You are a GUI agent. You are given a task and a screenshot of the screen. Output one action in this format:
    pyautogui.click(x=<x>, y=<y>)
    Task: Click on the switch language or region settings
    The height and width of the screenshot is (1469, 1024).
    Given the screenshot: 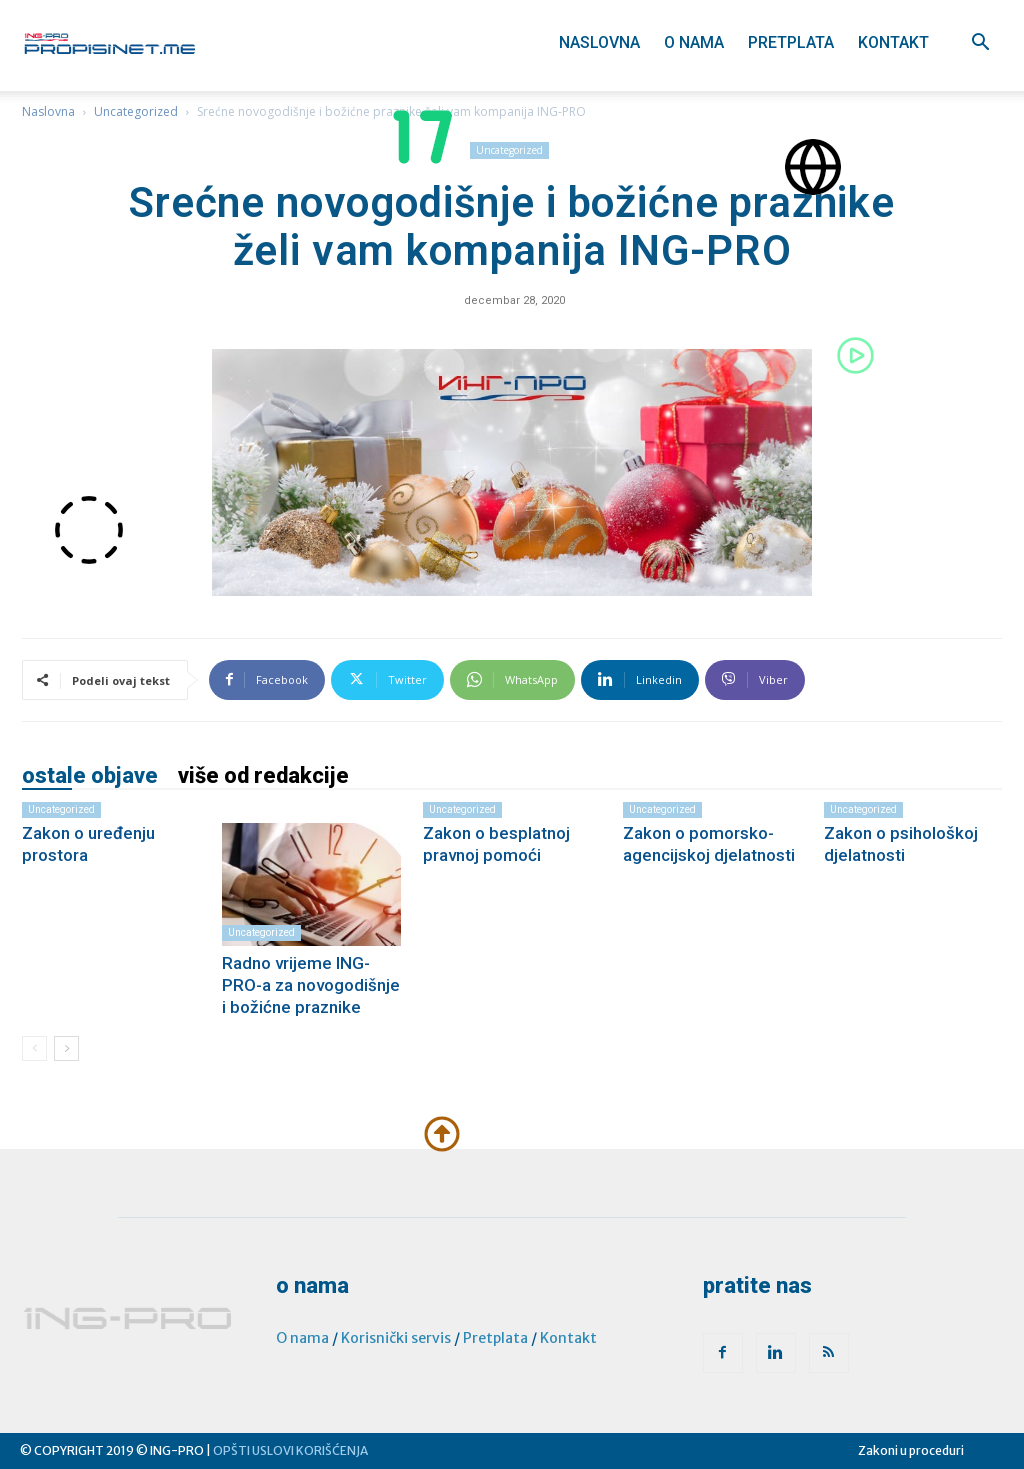 What is the action you would take?
    pyautogui.click(x=813, y=167)
    